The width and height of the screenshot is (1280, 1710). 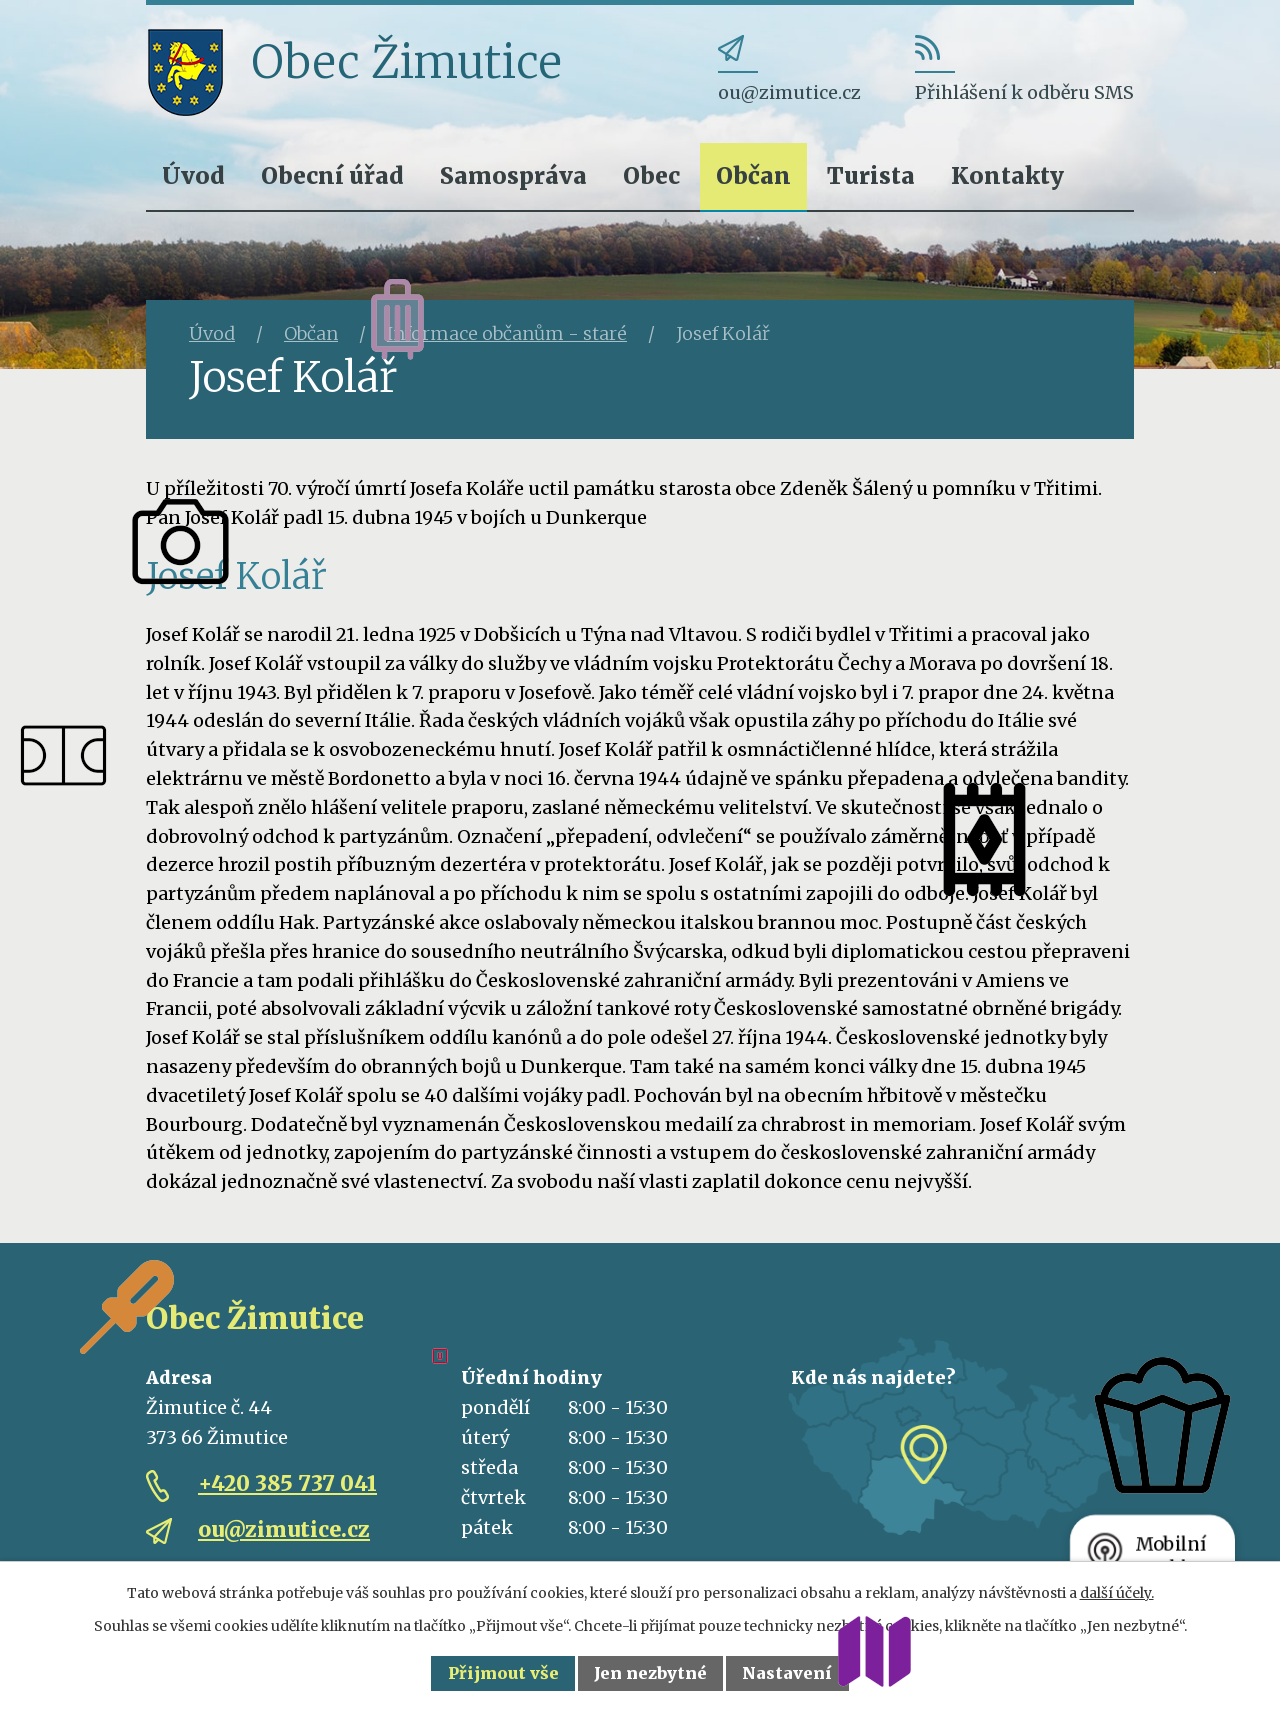 What do you see at coordinates (874, 1651) in the screenshot?
I see `open the map view` at bounding box center [874, 1651].